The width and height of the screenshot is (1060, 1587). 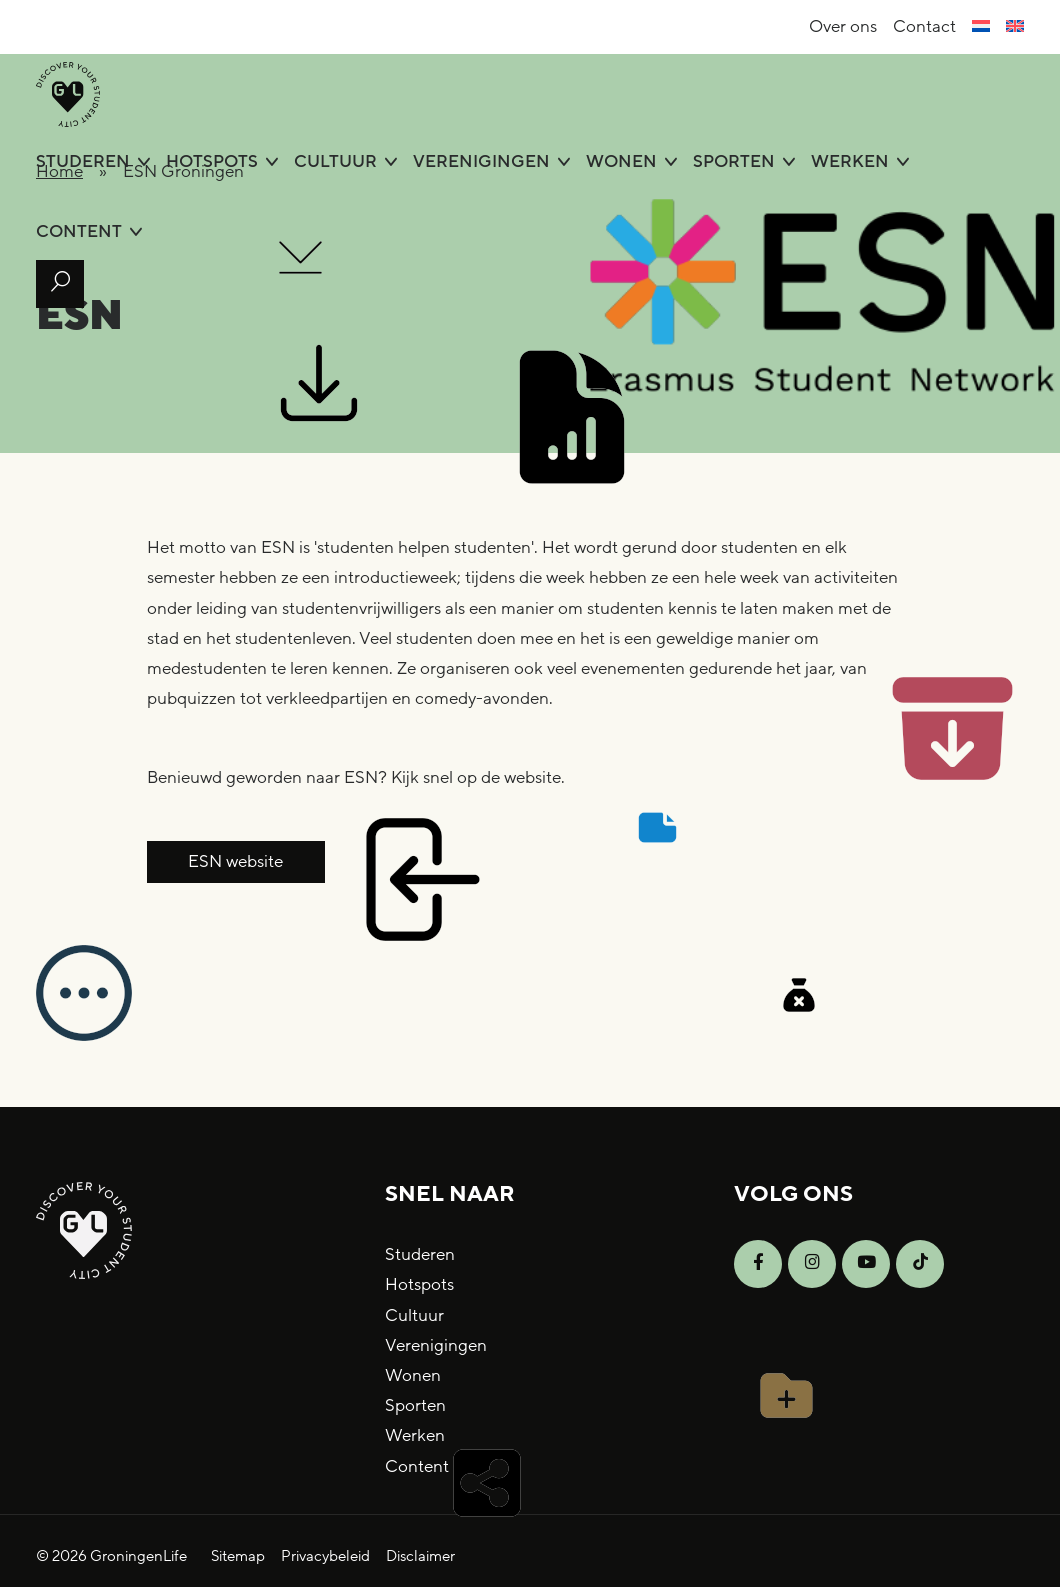 I want to click on log in to your account, so click(x=413, y=879).